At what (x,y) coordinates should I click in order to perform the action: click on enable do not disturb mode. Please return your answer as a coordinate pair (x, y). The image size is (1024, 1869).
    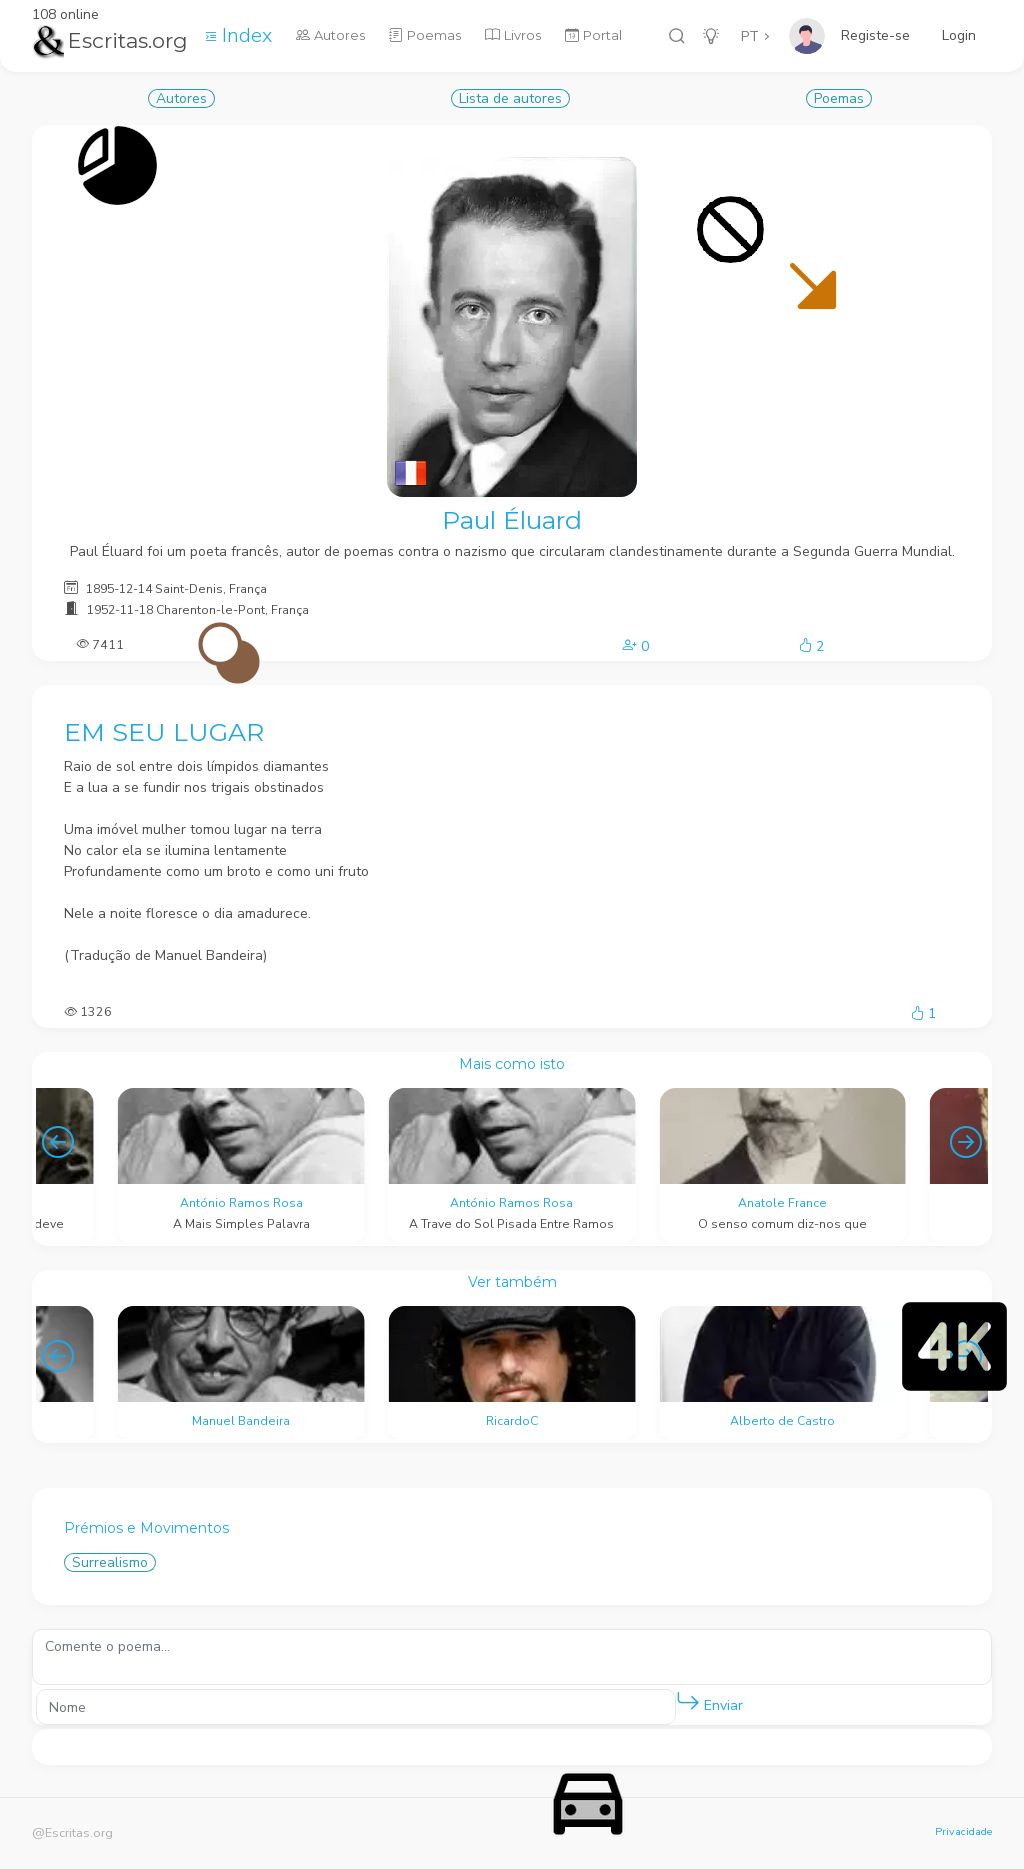
    Looking at the image, I should click on (730, 229).